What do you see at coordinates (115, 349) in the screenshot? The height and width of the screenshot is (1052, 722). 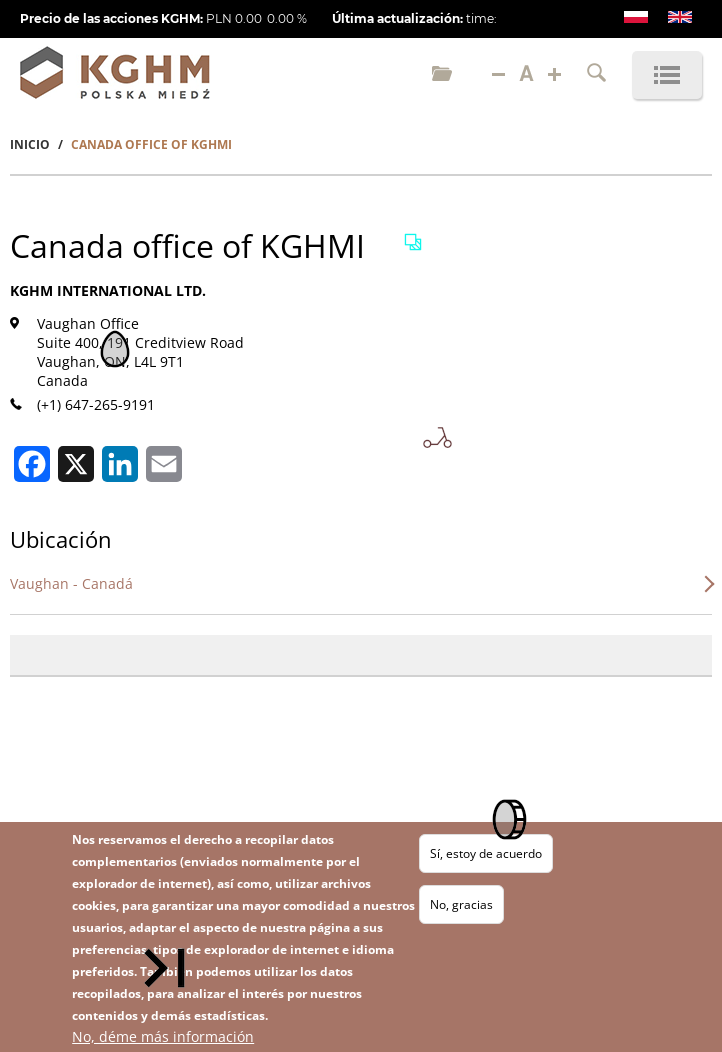 I see `indicates egg or egg-related content` at bounding box center [115, 349].